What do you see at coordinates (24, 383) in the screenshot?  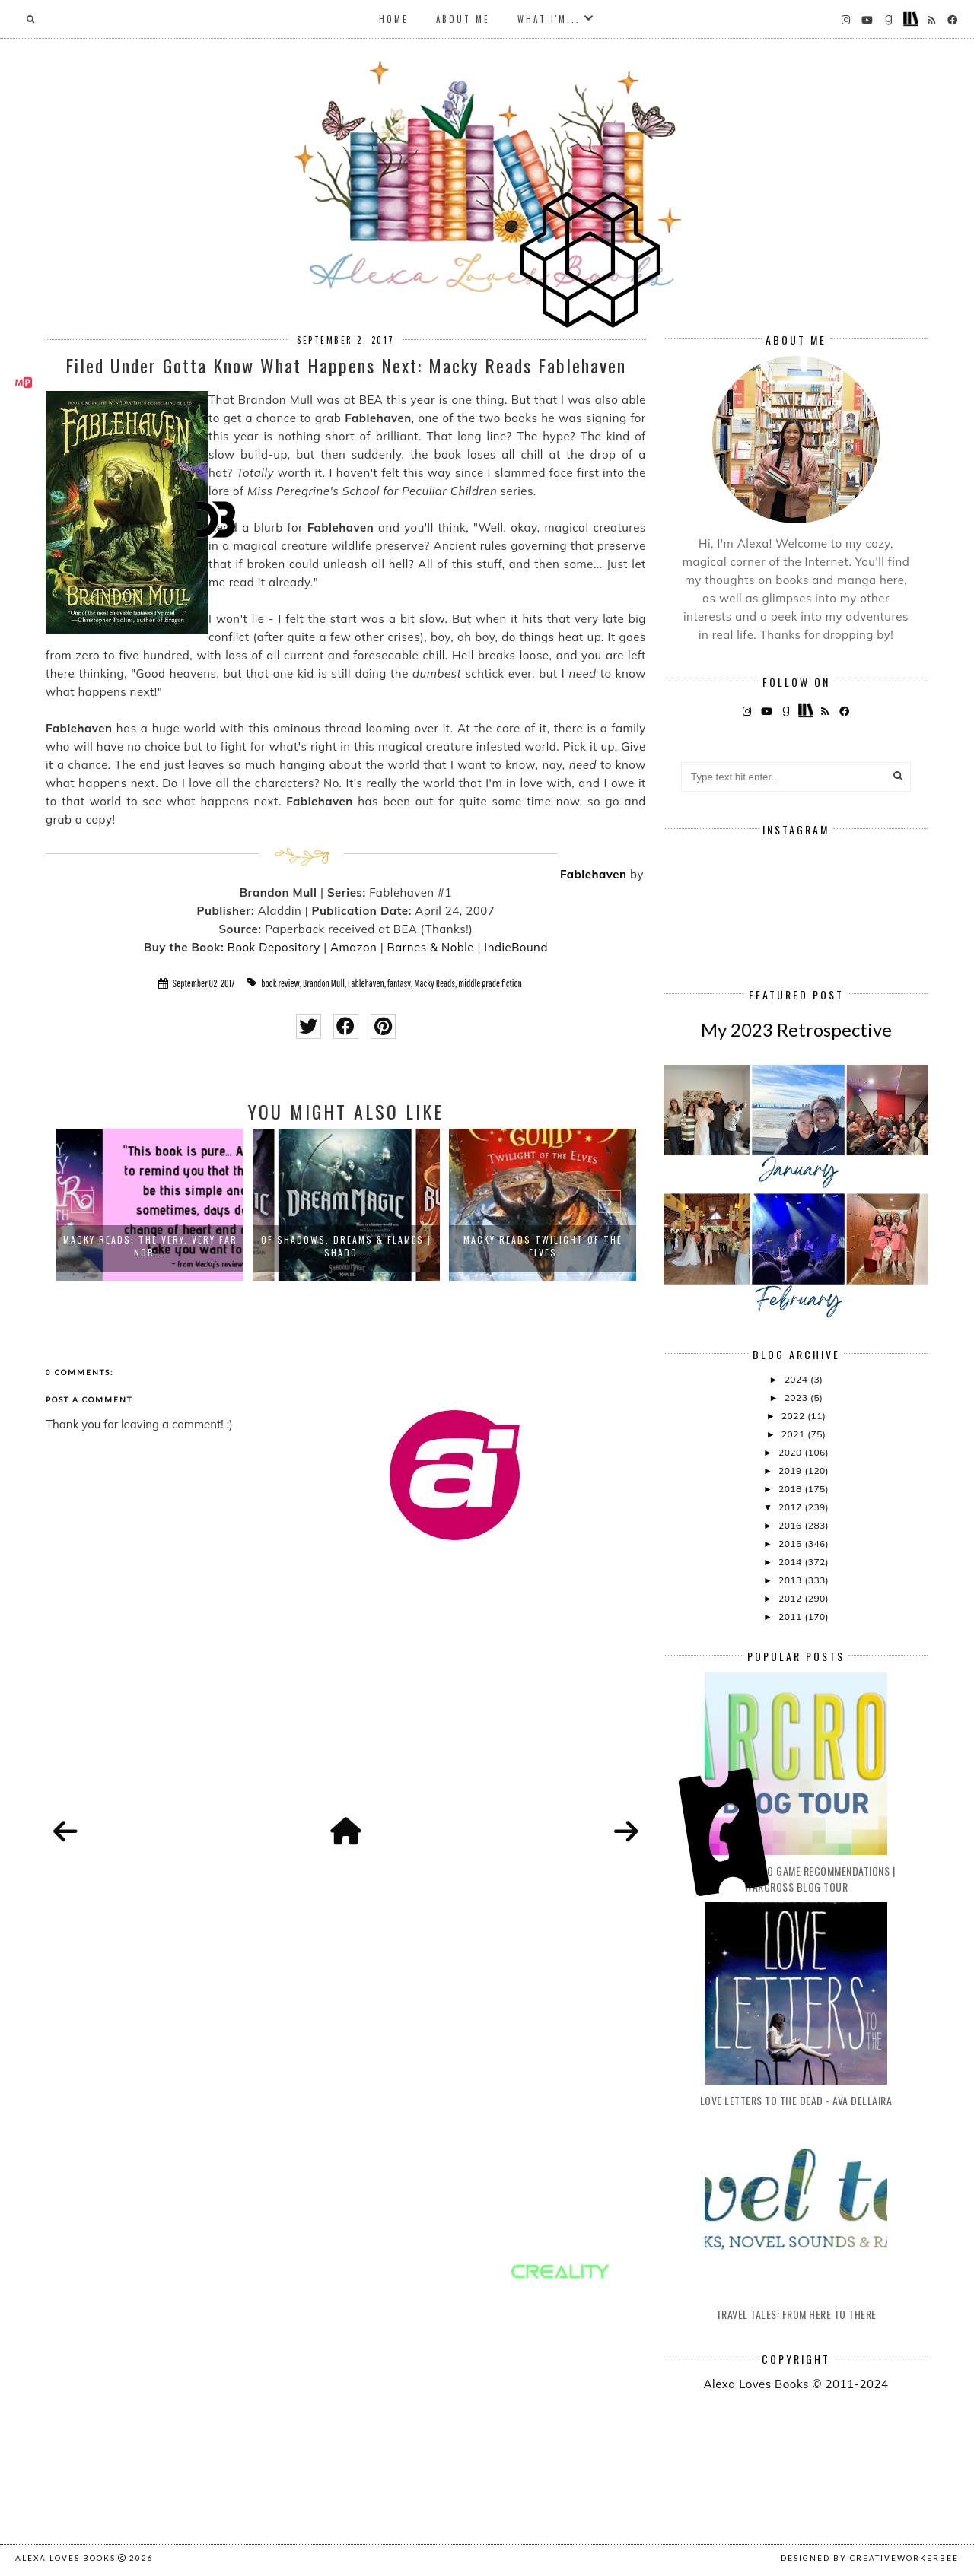 I see `macports package manager logo` at bounding box center [24, 383].